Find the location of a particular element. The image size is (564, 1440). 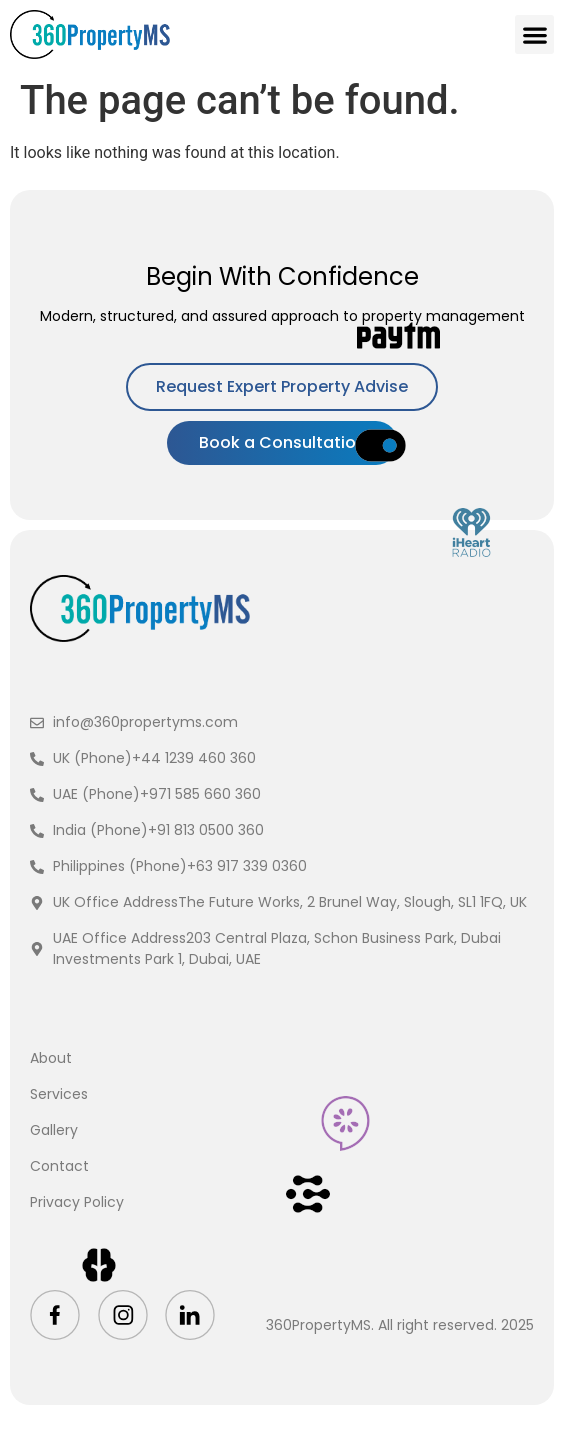

cucumber testing framework logo is located at coordinates (345, 1123).